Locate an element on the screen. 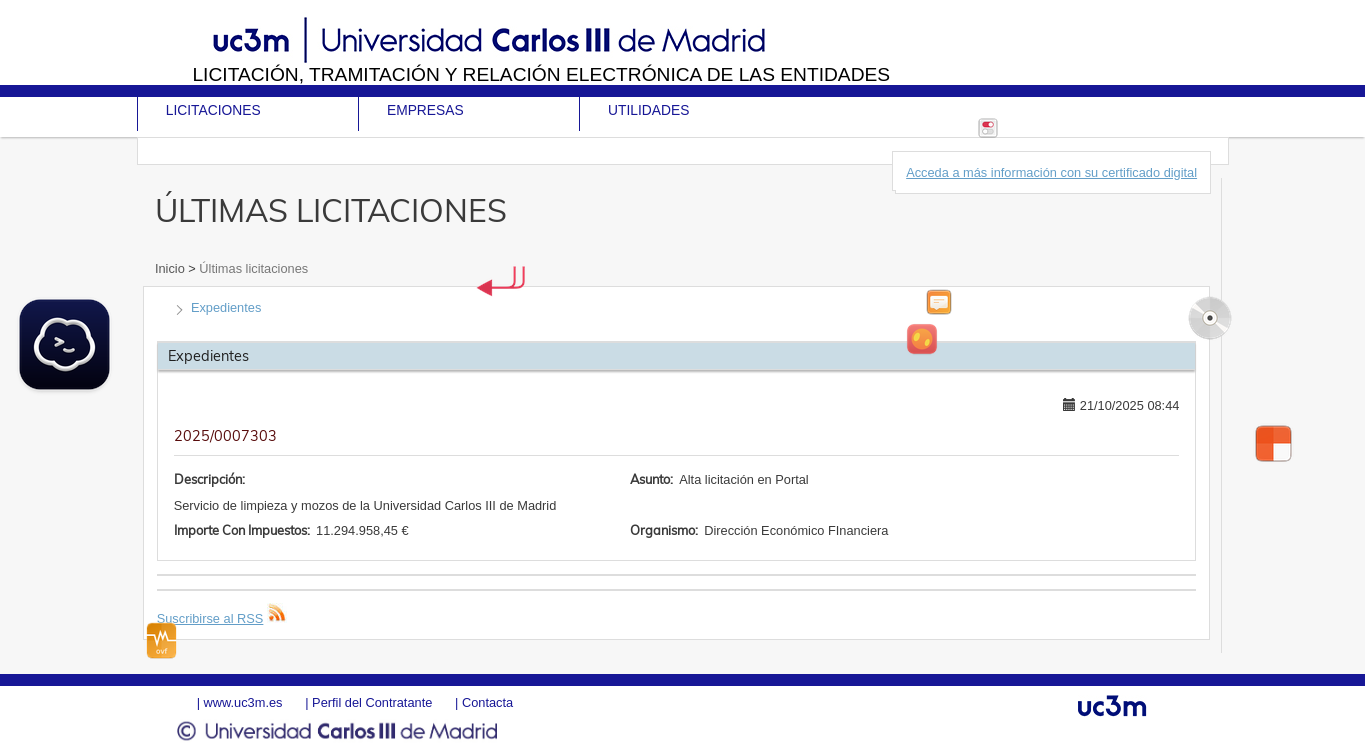  open chatty messaging app is located at coordinates (939, 302).